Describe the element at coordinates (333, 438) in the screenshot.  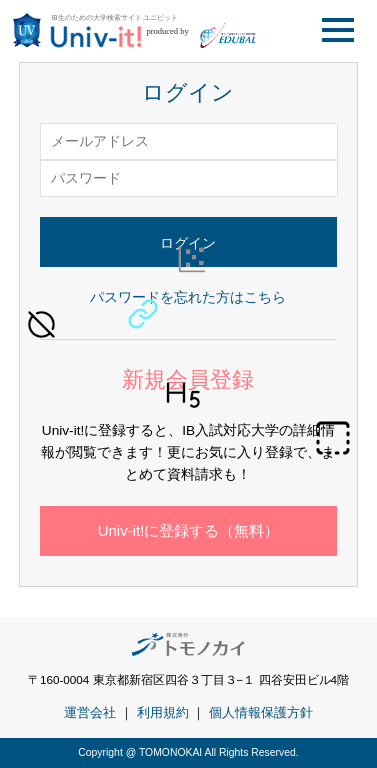
I see `expand content to fill available space` at that location.